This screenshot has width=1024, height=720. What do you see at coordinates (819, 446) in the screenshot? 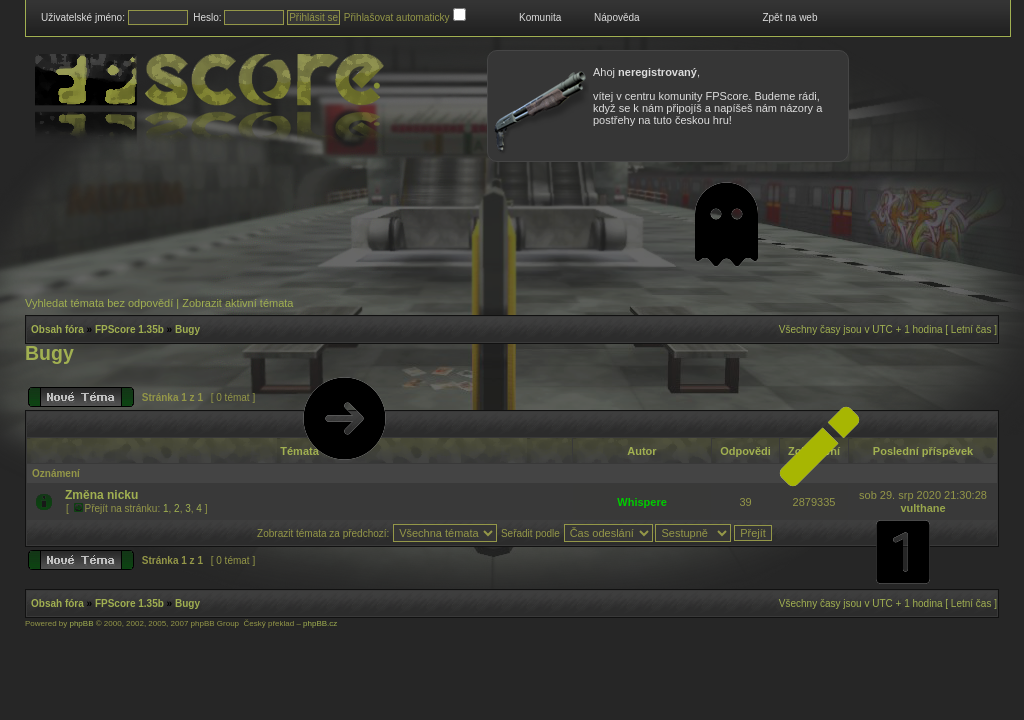
I see `apply auto-enhance or magic edit to content` at bounding box center [819, 446].